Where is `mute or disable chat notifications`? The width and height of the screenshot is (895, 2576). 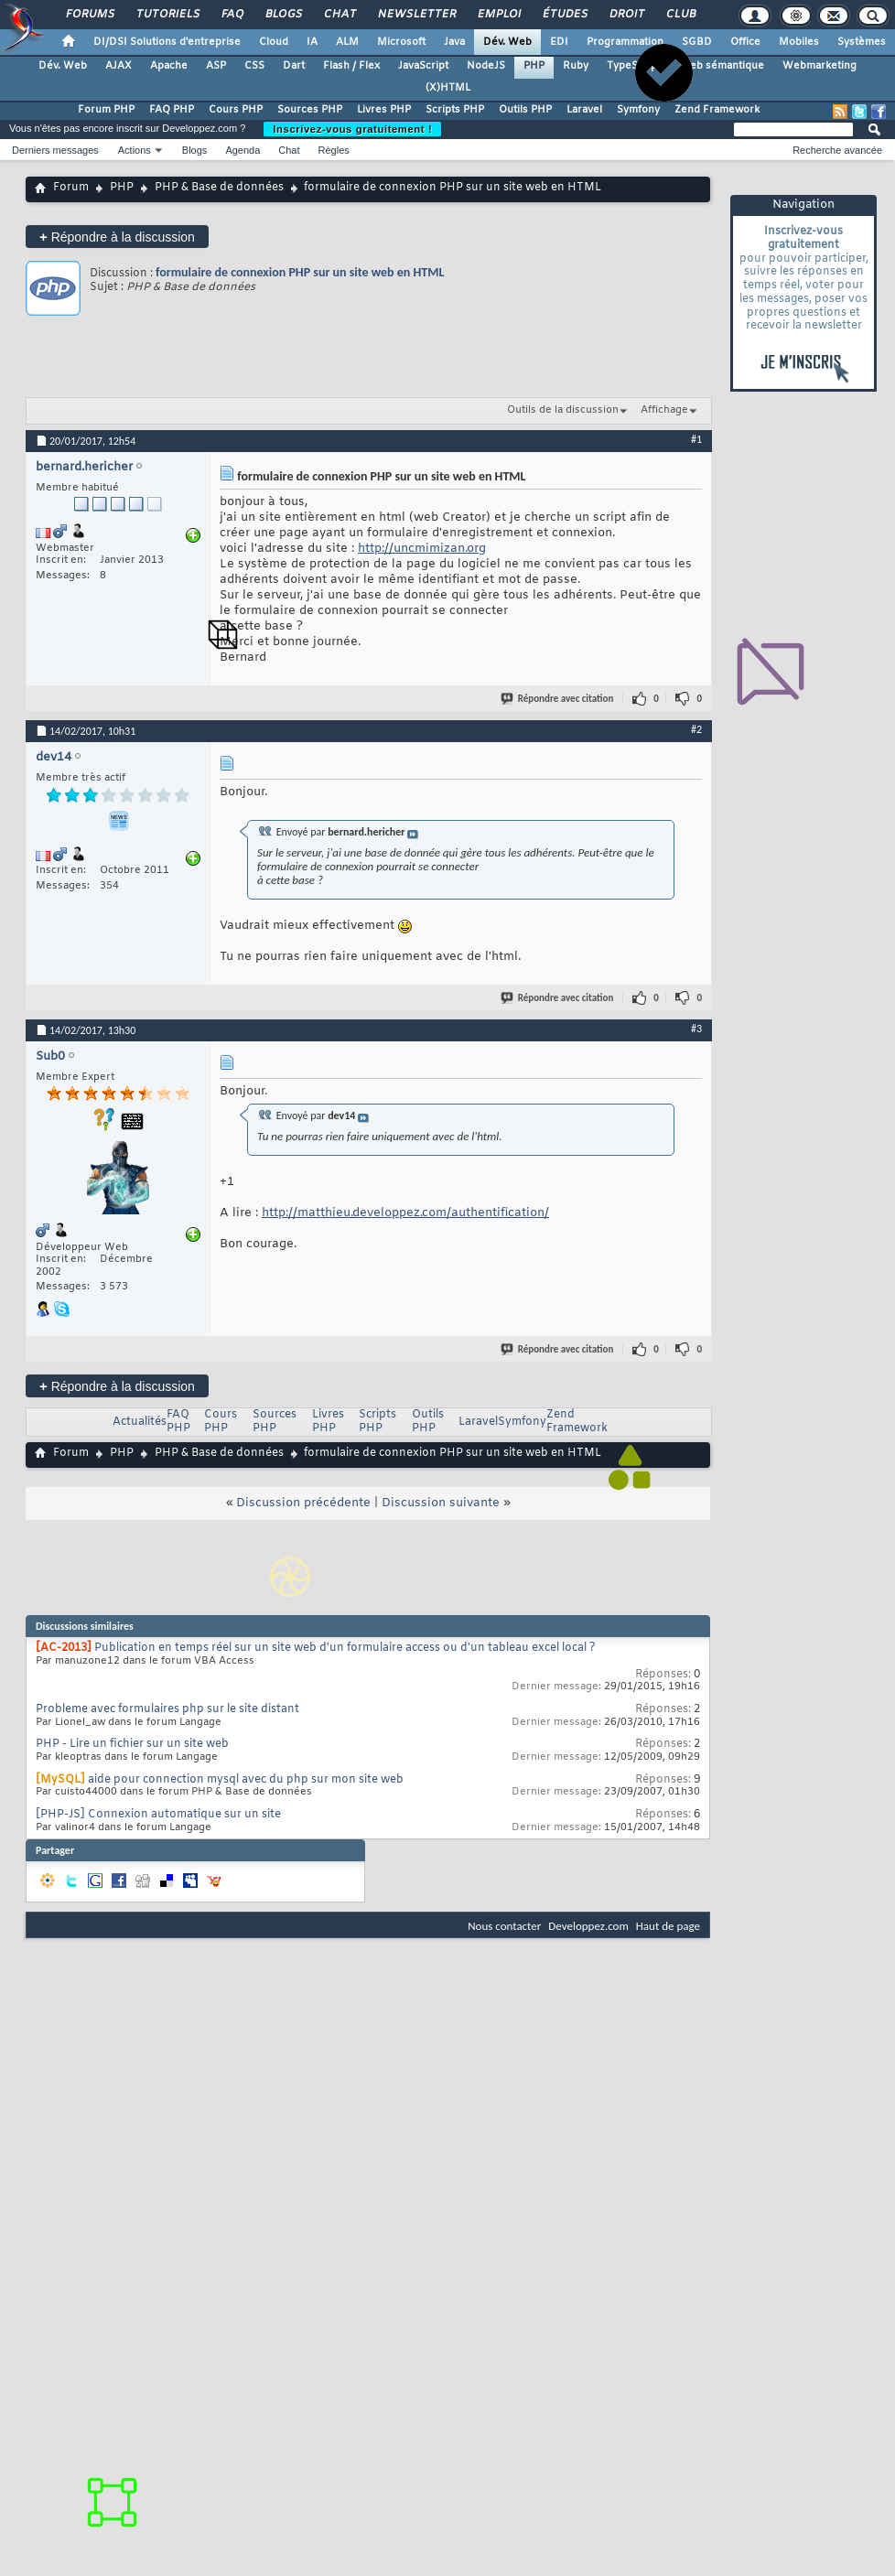 mute or disable chat notifications is located at coordinates (771, 669).